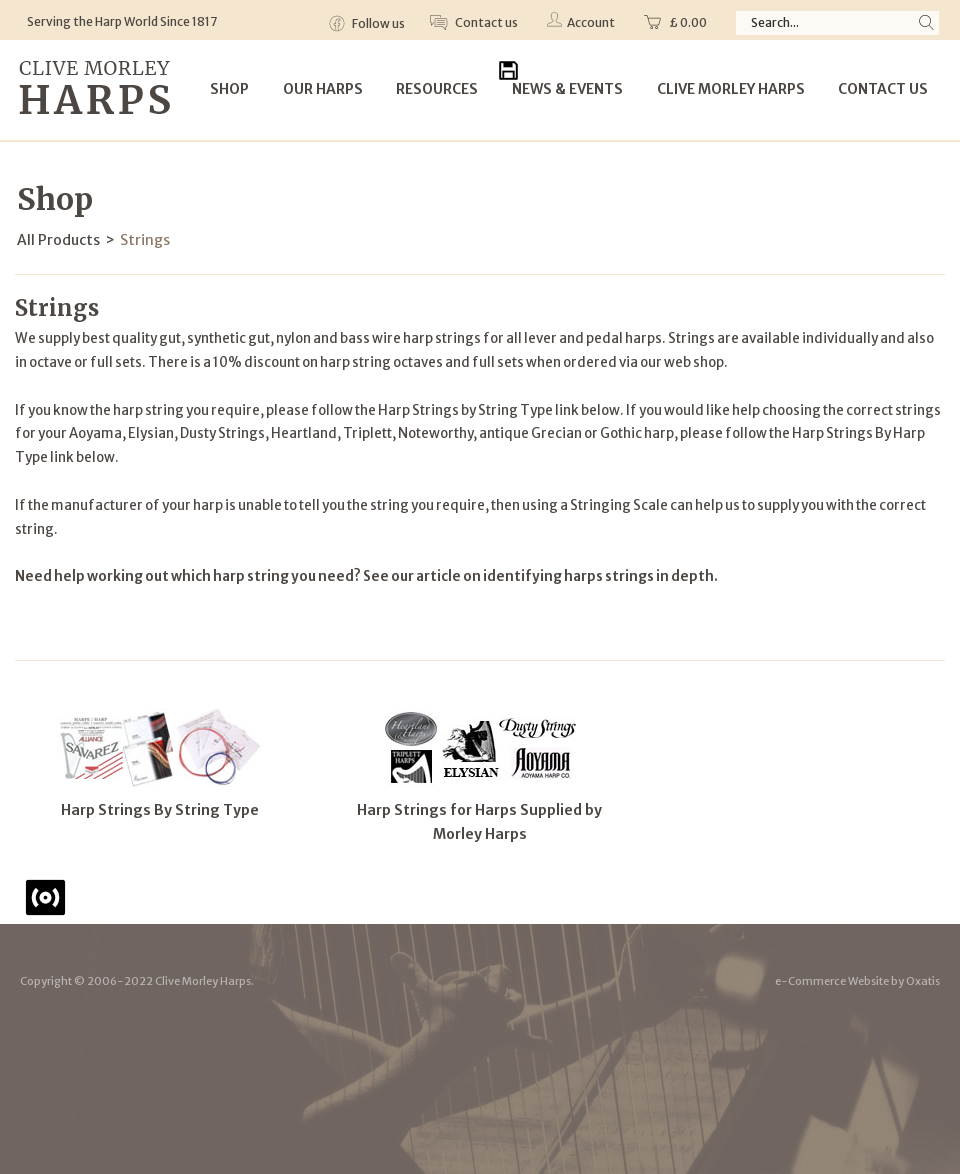 Image resolution: width=960 pixels, height=1174 pixels. Describe the element at coordinates (45, 897) in the screenshot. I see `enable surround sound audio` at that location.